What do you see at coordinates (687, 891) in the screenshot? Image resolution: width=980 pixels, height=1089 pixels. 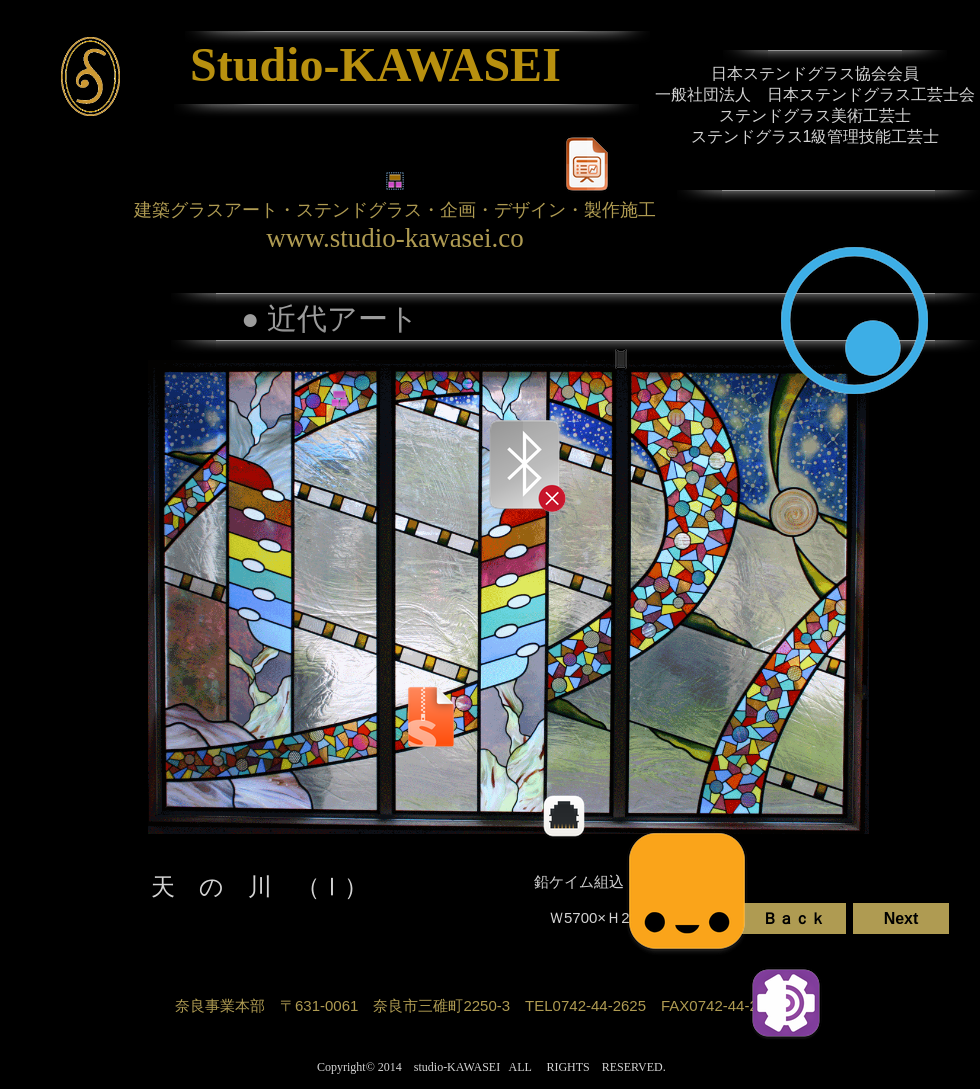 I see `launch Enter the Gungeon game` at bounding box center [687, 891].